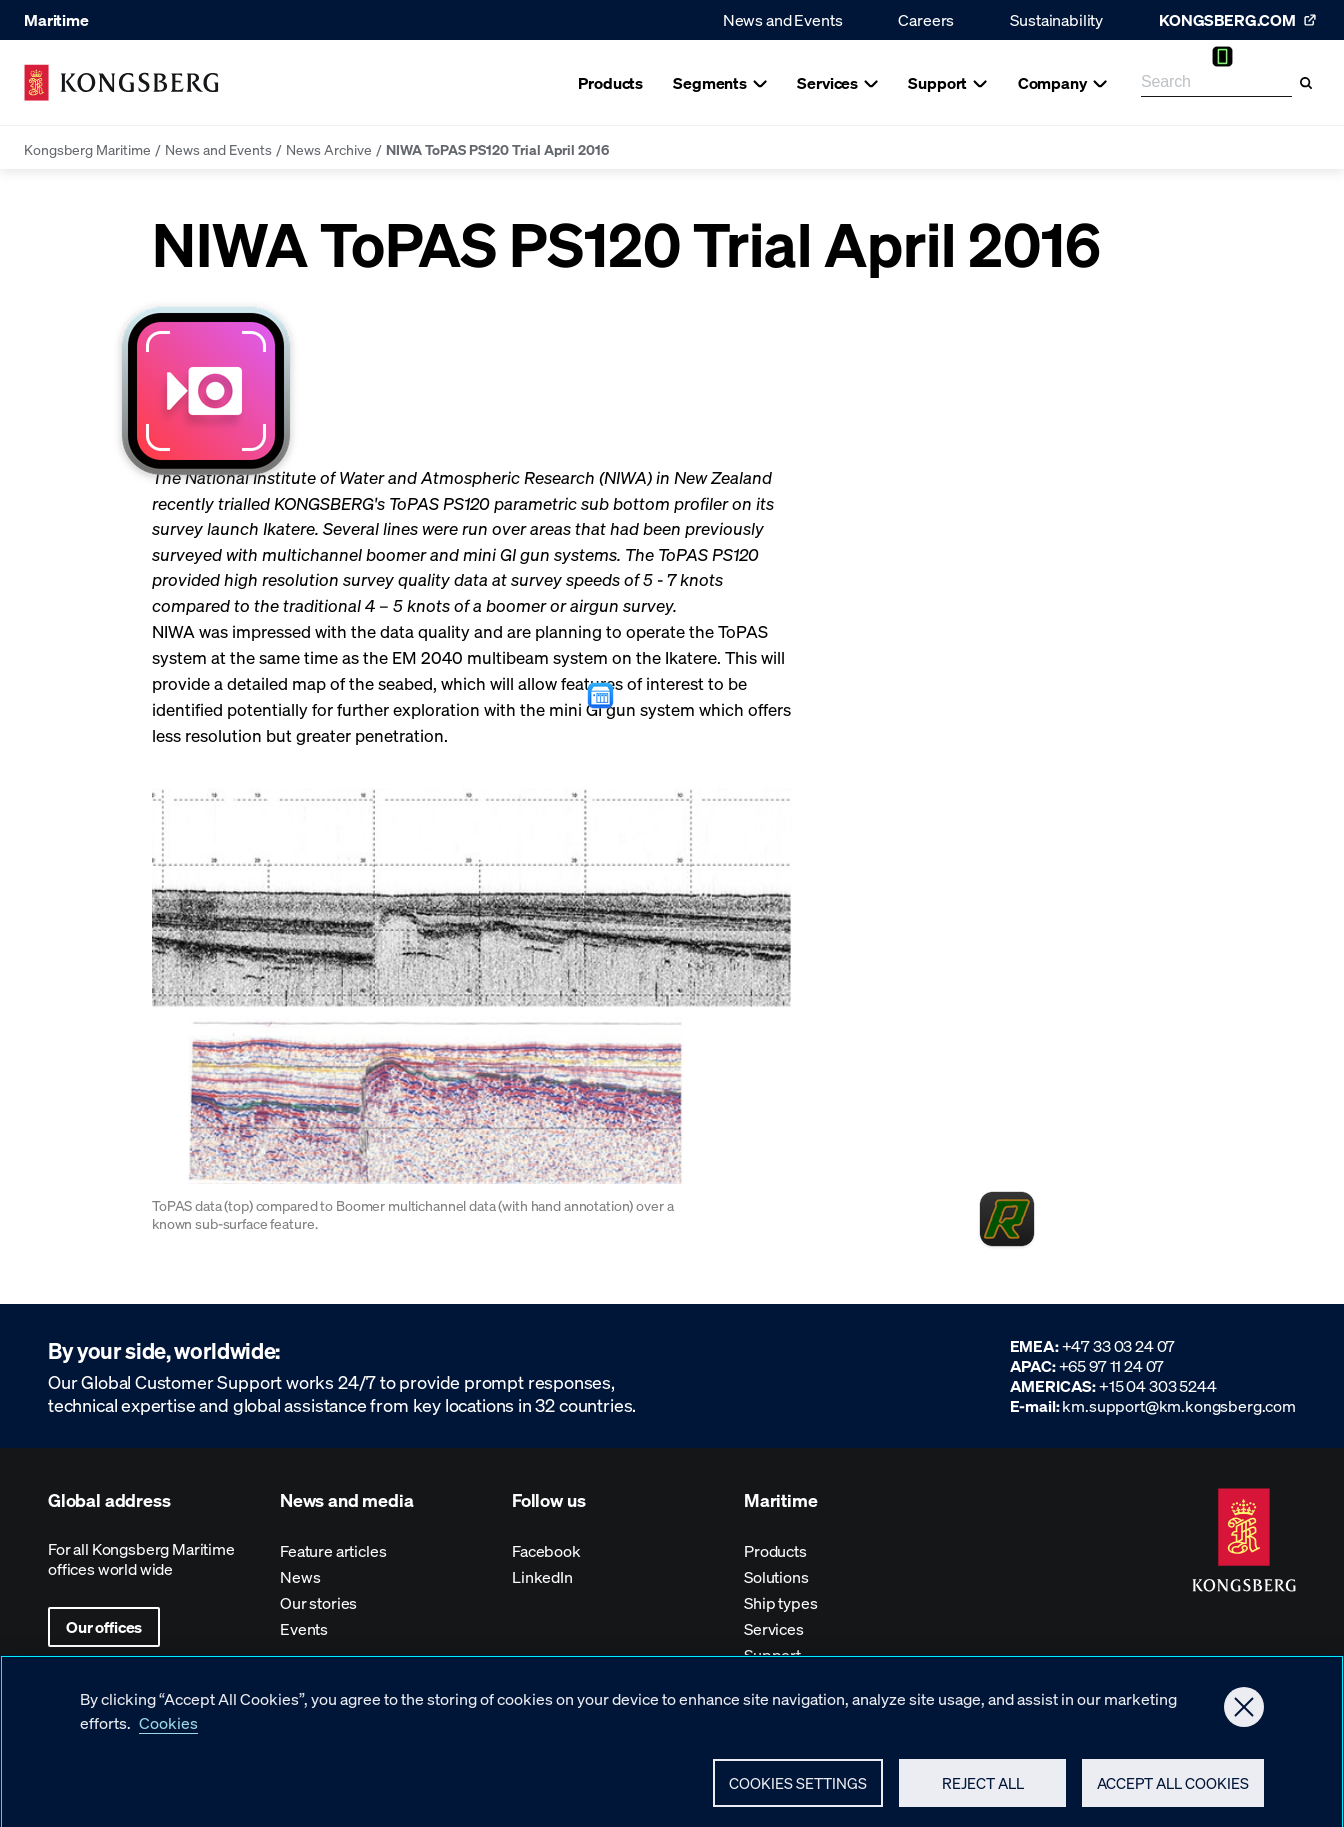  What do you see at coordinates (206, 391) in the screenshot?
I see `open kooha screen recorder` at bounding box center [206, 391].